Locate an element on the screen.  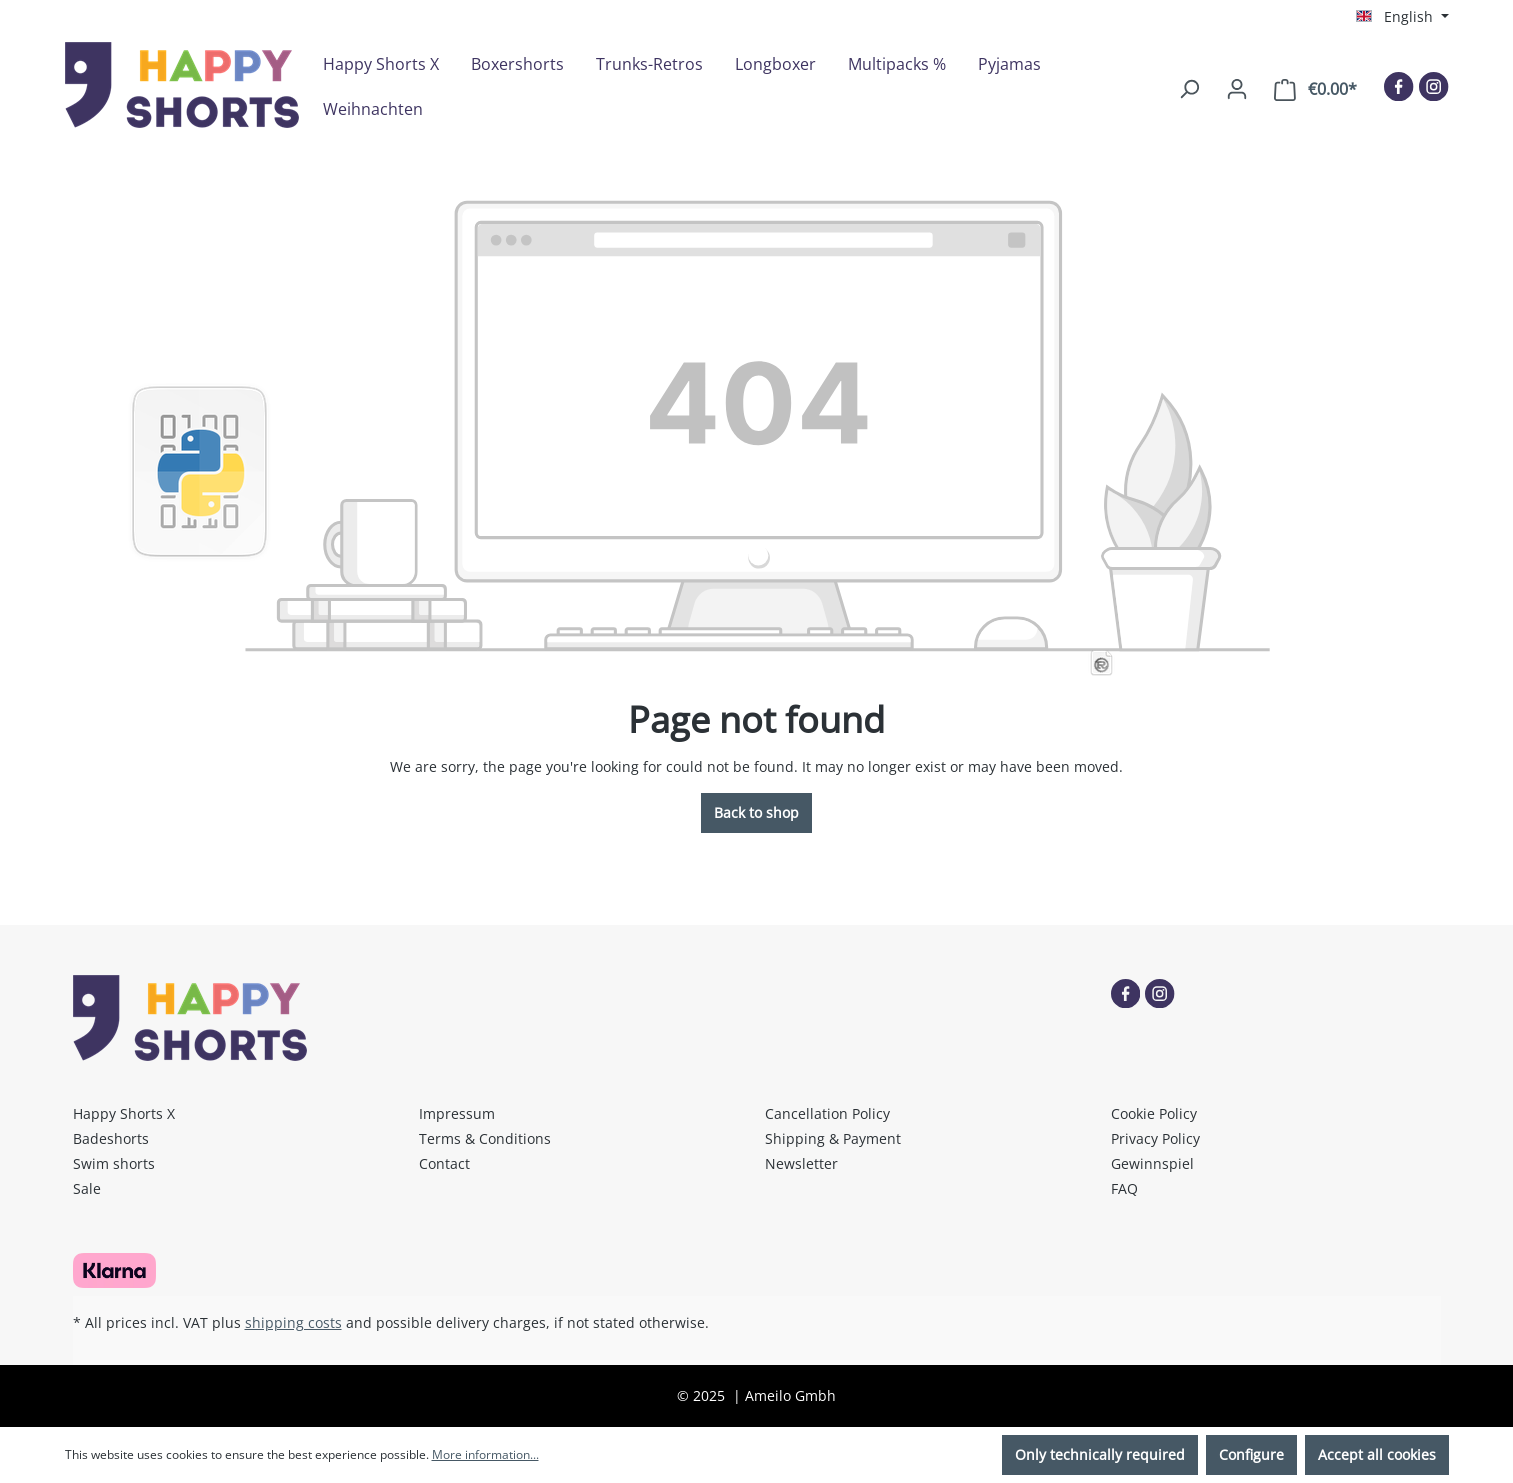
python bytecode file (.pyc) is located at coordinates (199, 471).